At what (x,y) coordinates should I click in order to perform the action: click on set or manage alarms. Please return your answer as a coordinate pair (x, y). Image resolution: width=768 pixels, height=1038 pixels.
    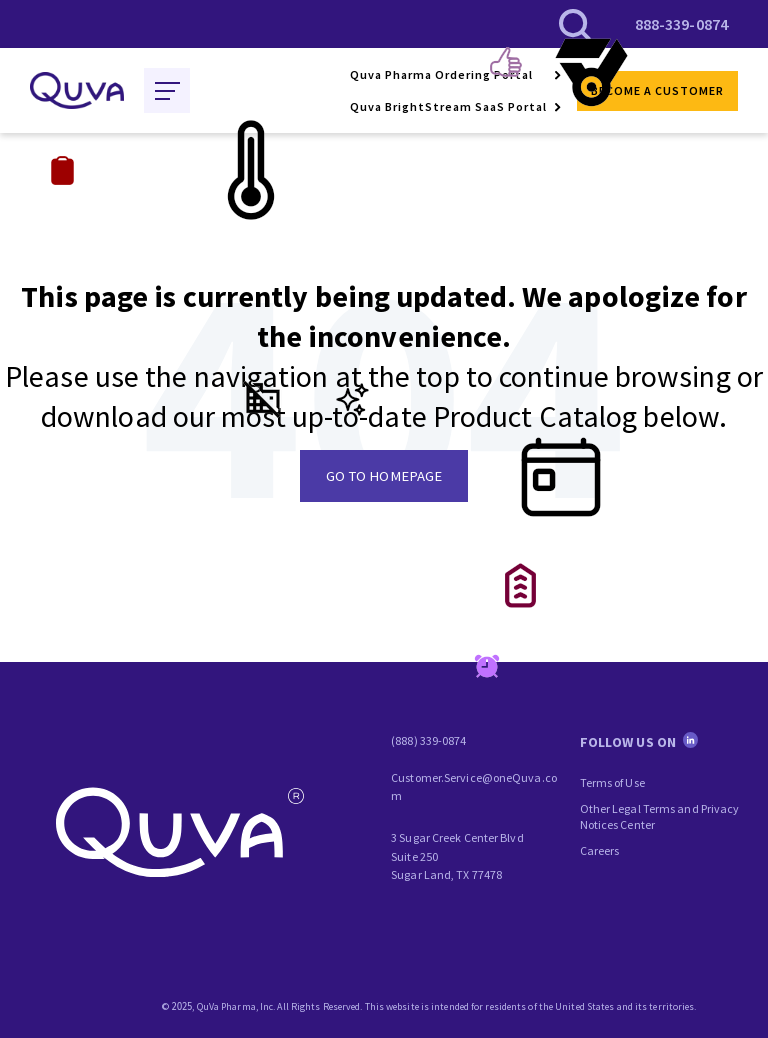
    Looking at the image, I should click on (487, 666).